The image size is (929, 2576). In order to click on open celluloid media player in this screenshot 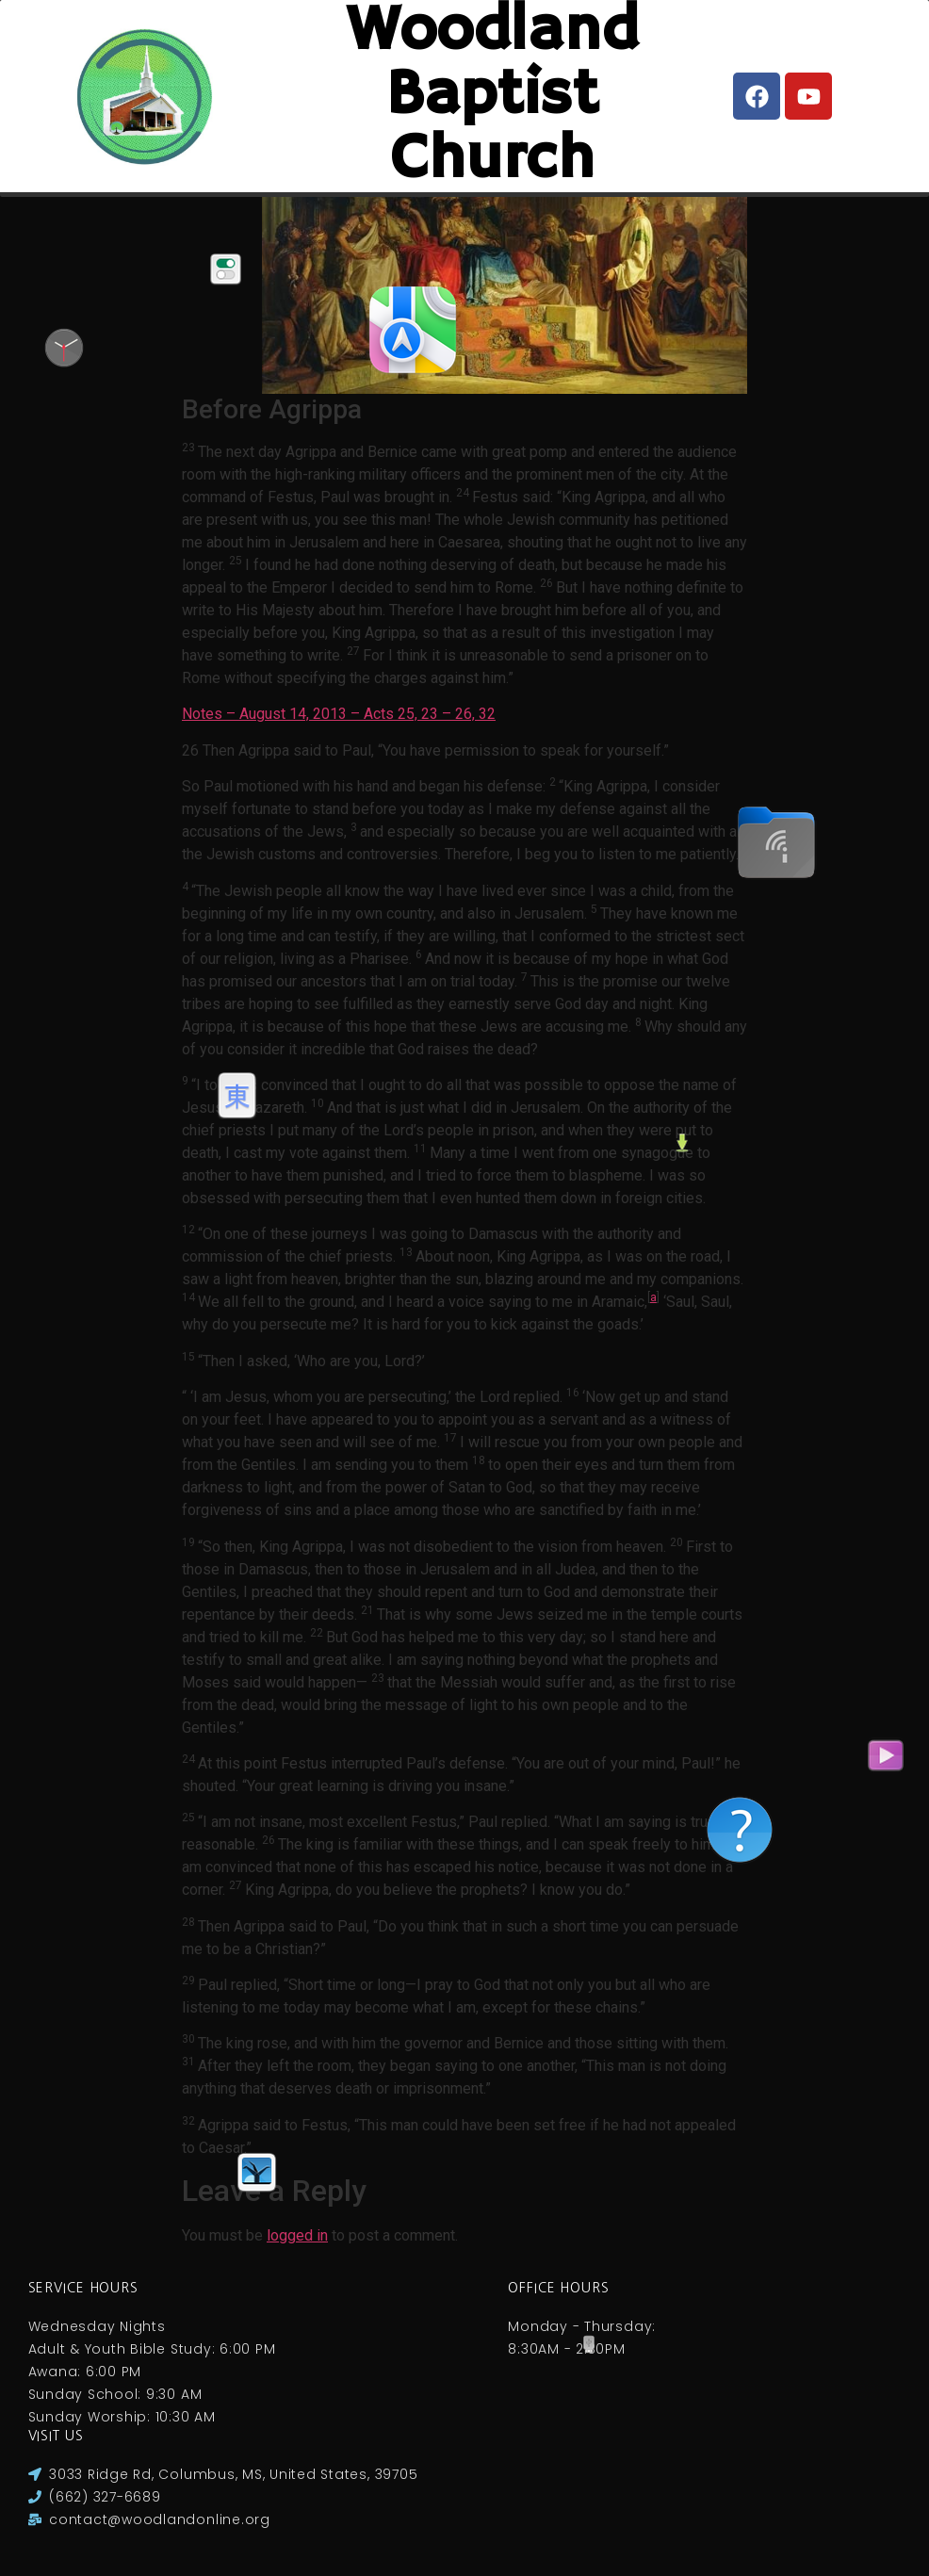, I will do `click(886, 1755)`.